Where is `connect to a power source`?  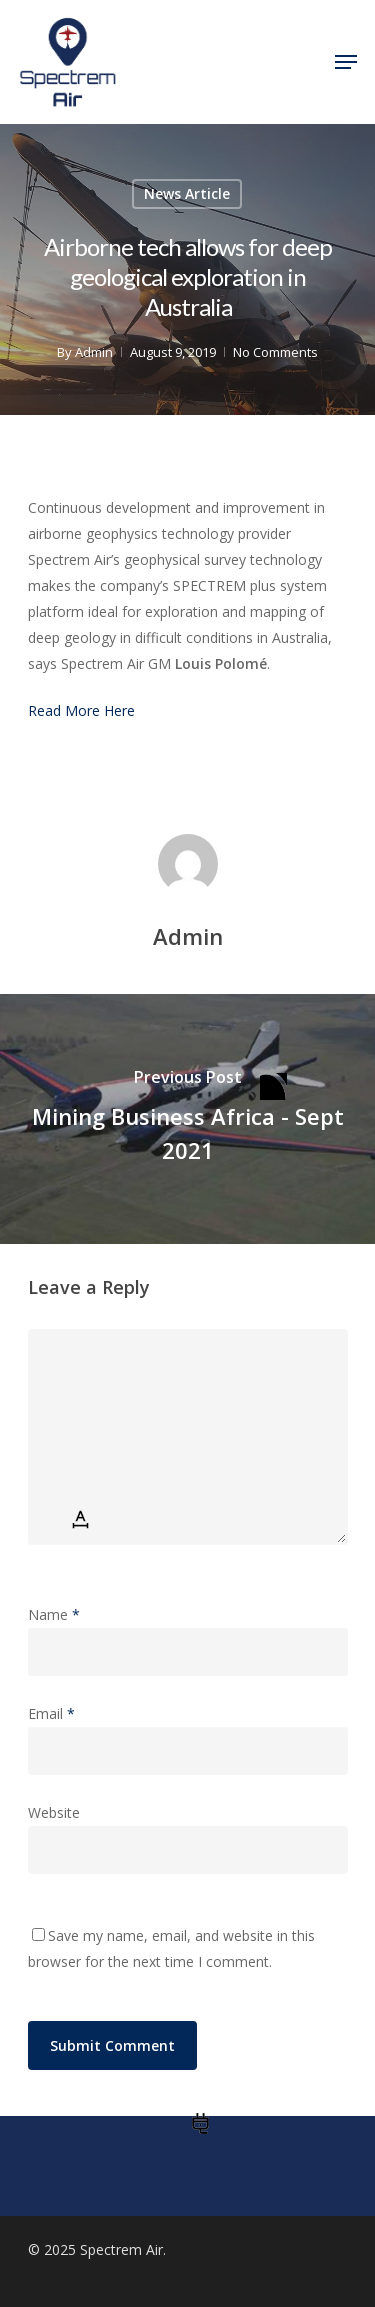
connect to a power source is located at coordinates (200, 2123).